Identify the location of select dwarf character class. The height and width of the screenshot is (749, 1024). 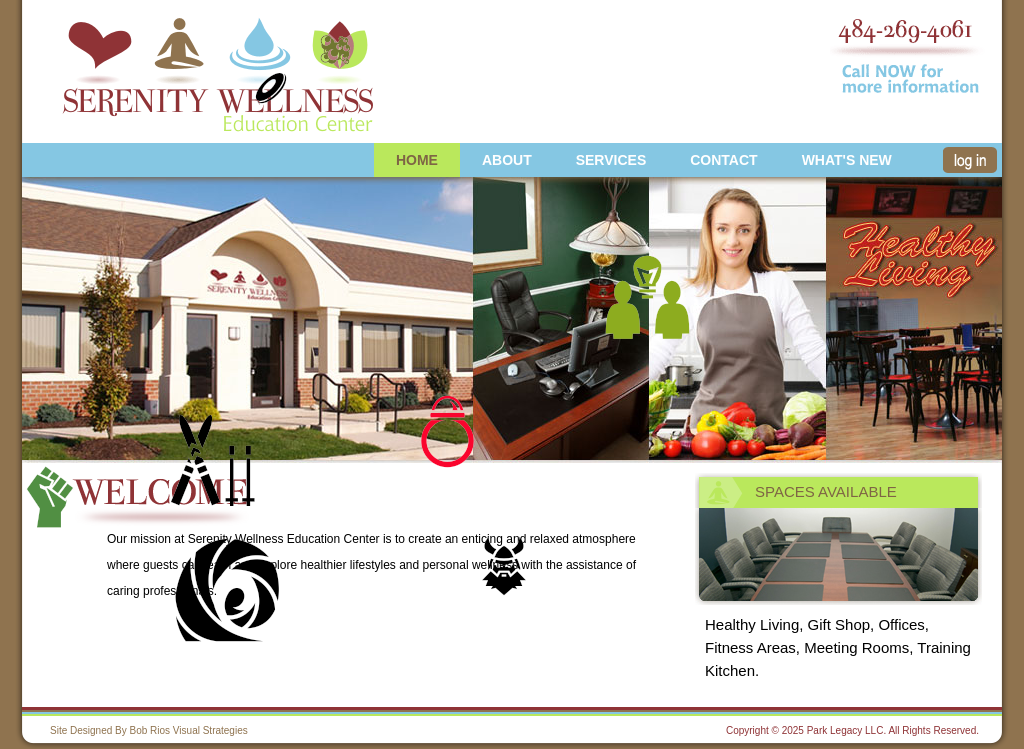
(504, 566).